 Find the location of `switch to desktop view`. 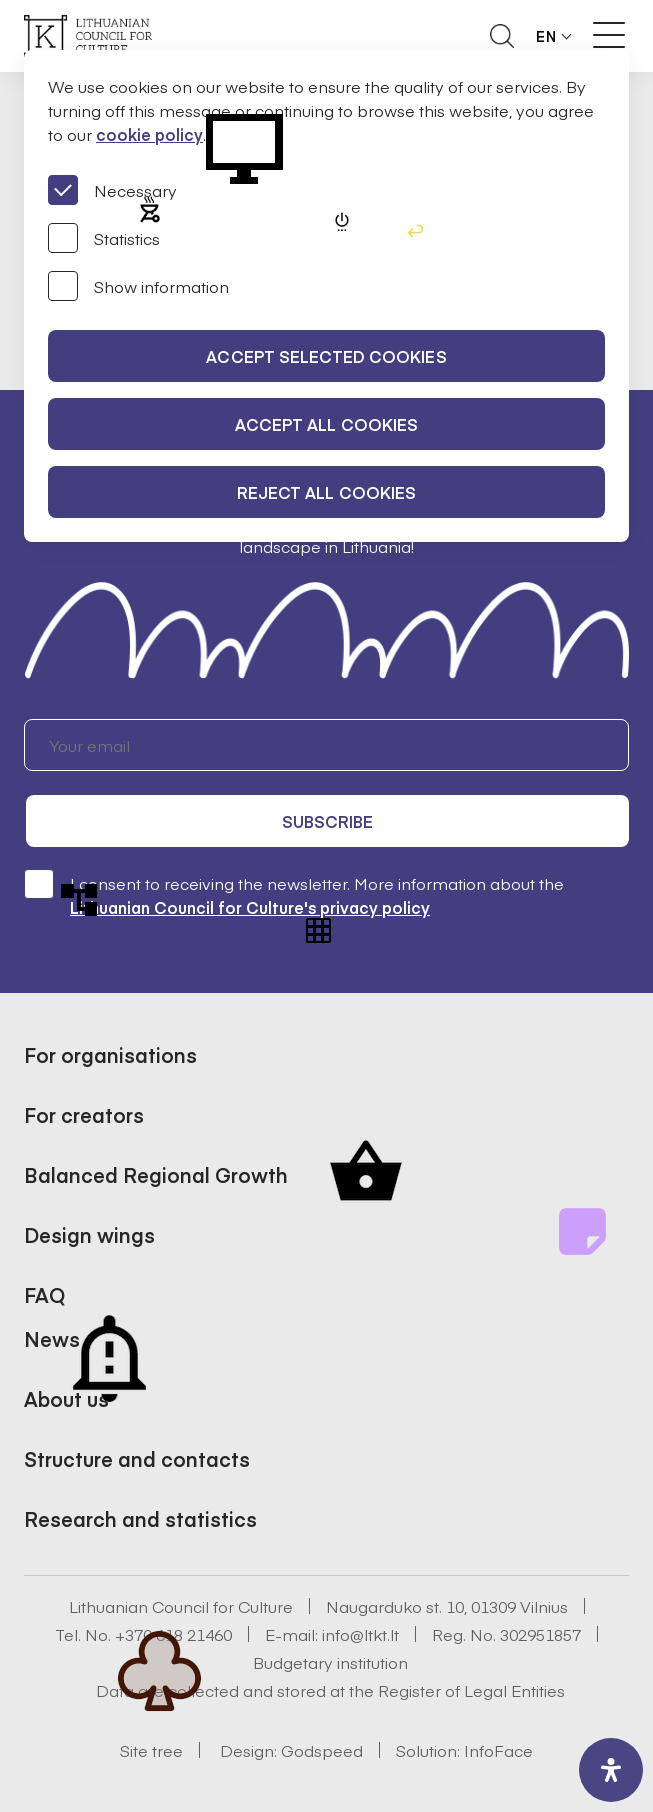

switch to desktop view is located at coordinates (244, 149).